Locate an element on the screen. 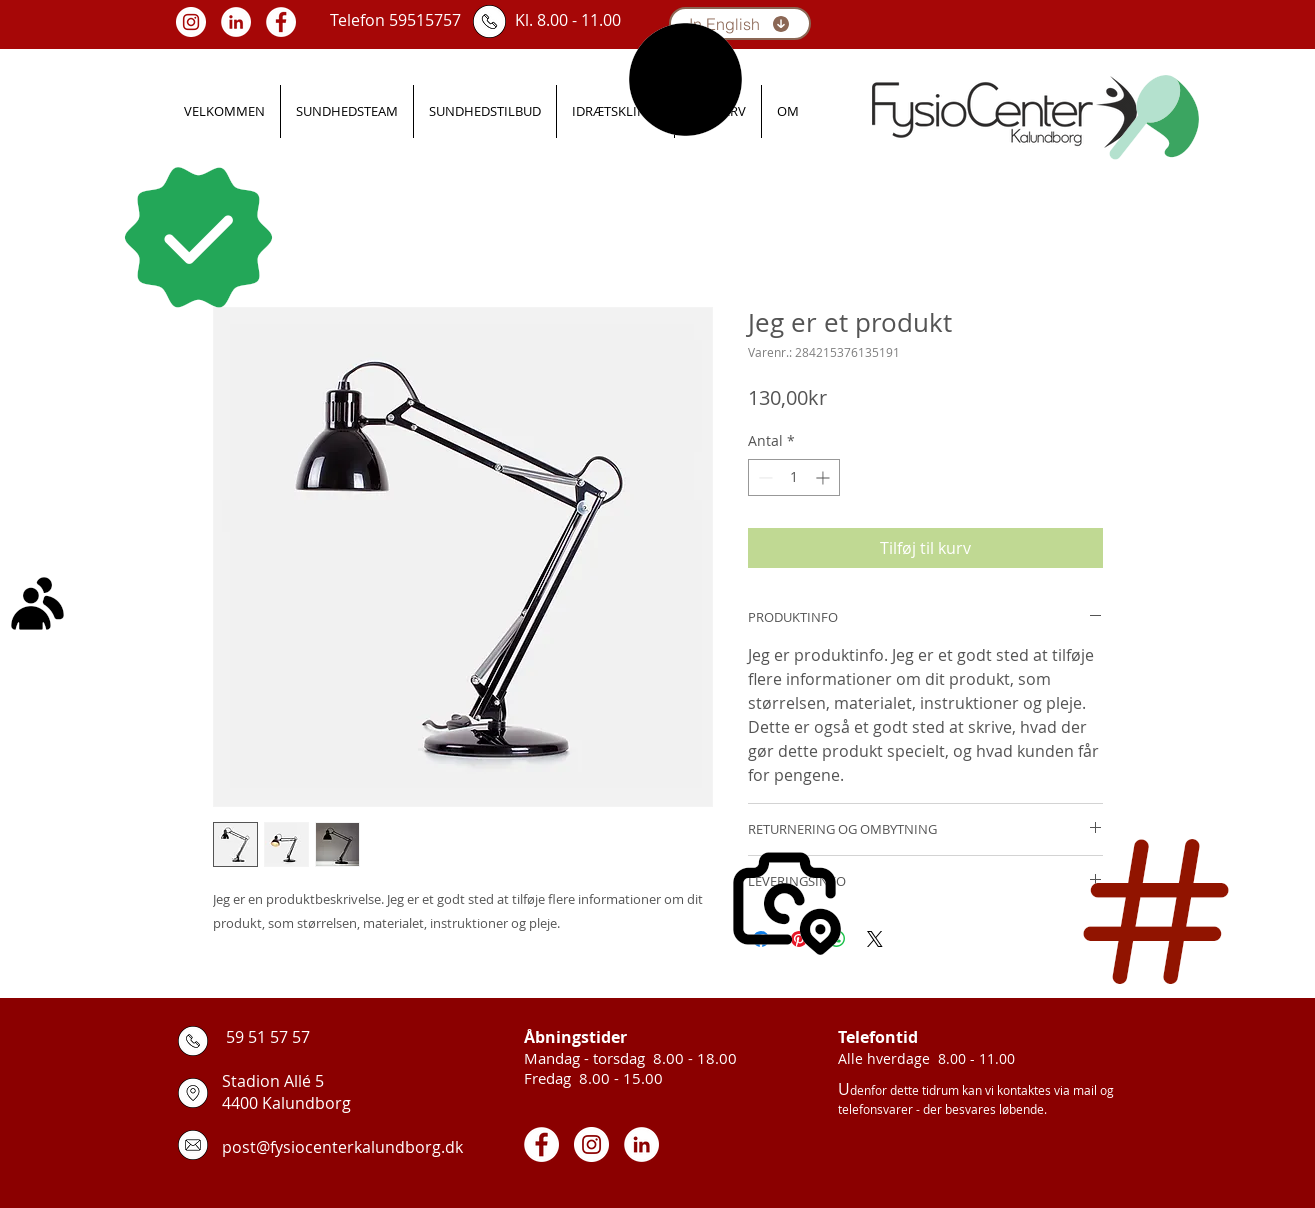 This screenshot has width=1315, height=1208. confirm or complete an action is located at coordinates (685, 79).